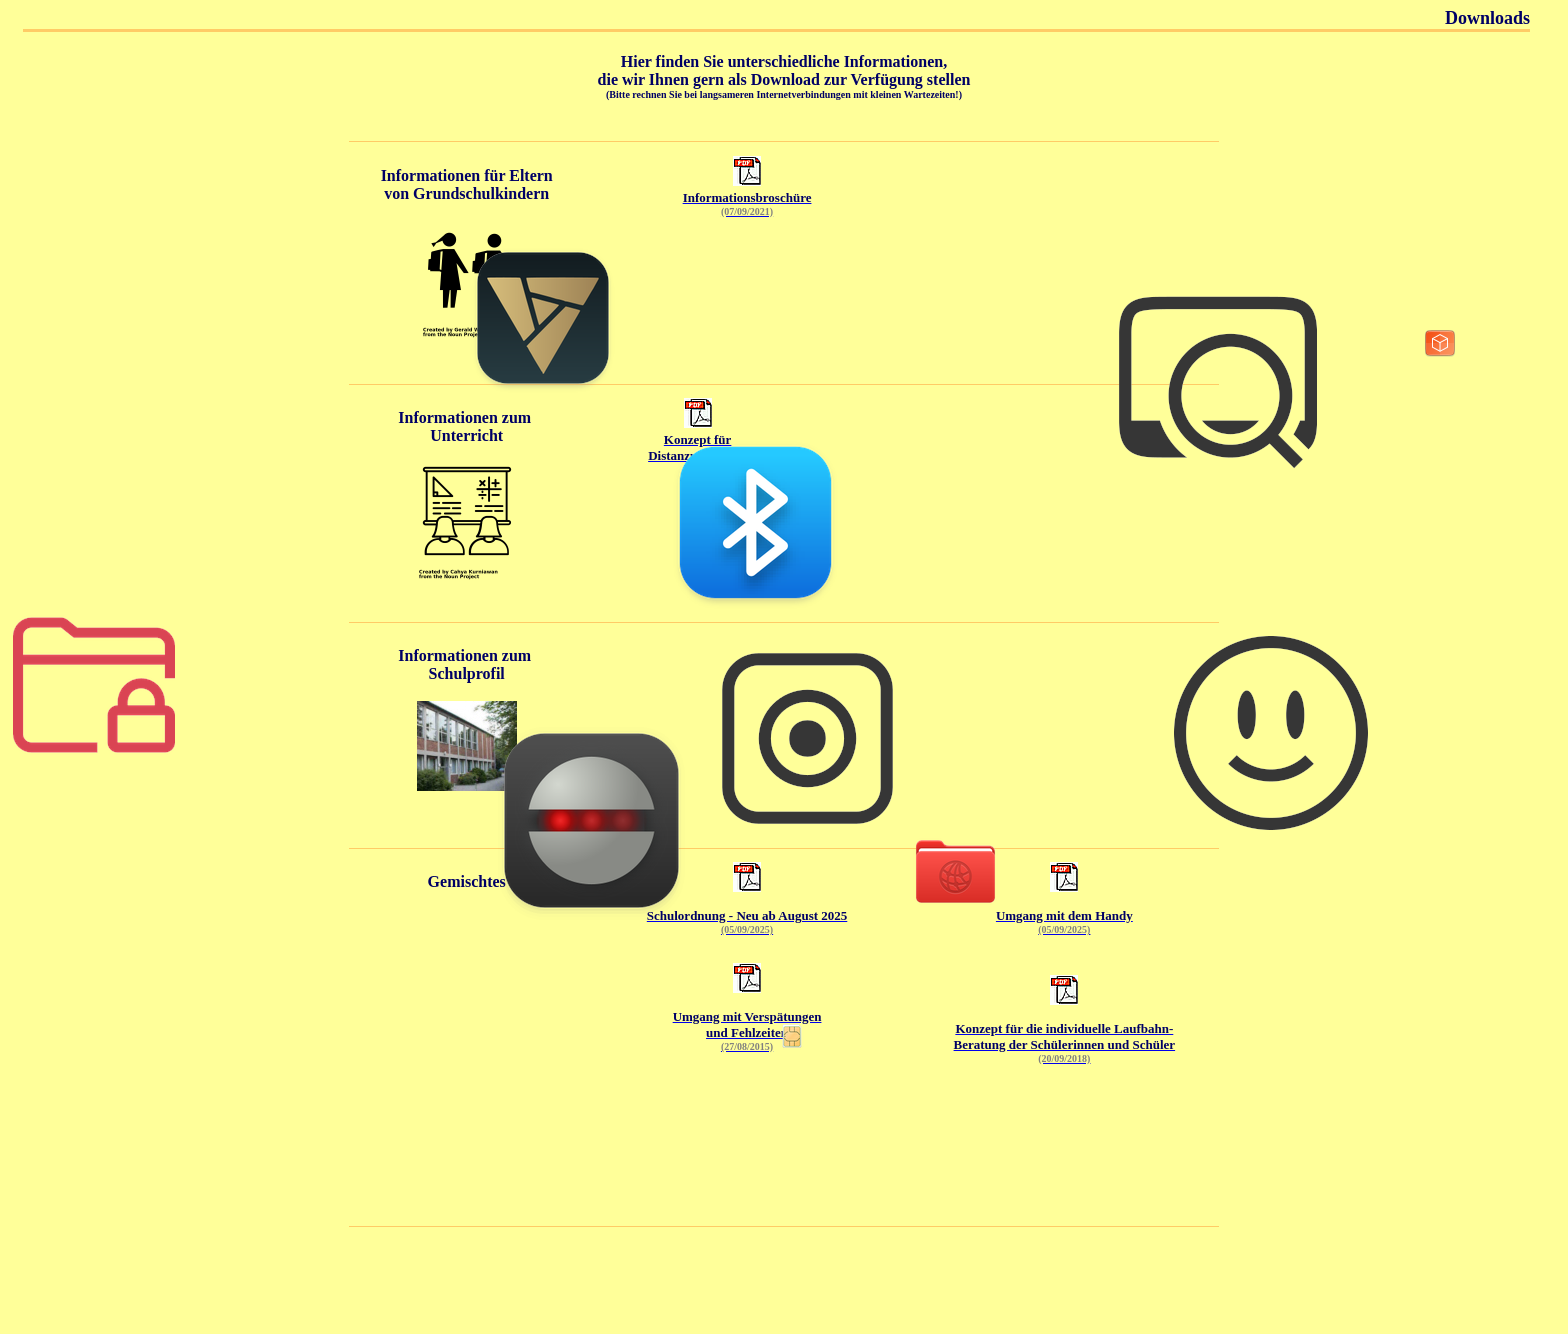 Image resolution: width=1568 pixels, height=1334 pixels. I want to click on launch gnome robots game, so click(591, 820).